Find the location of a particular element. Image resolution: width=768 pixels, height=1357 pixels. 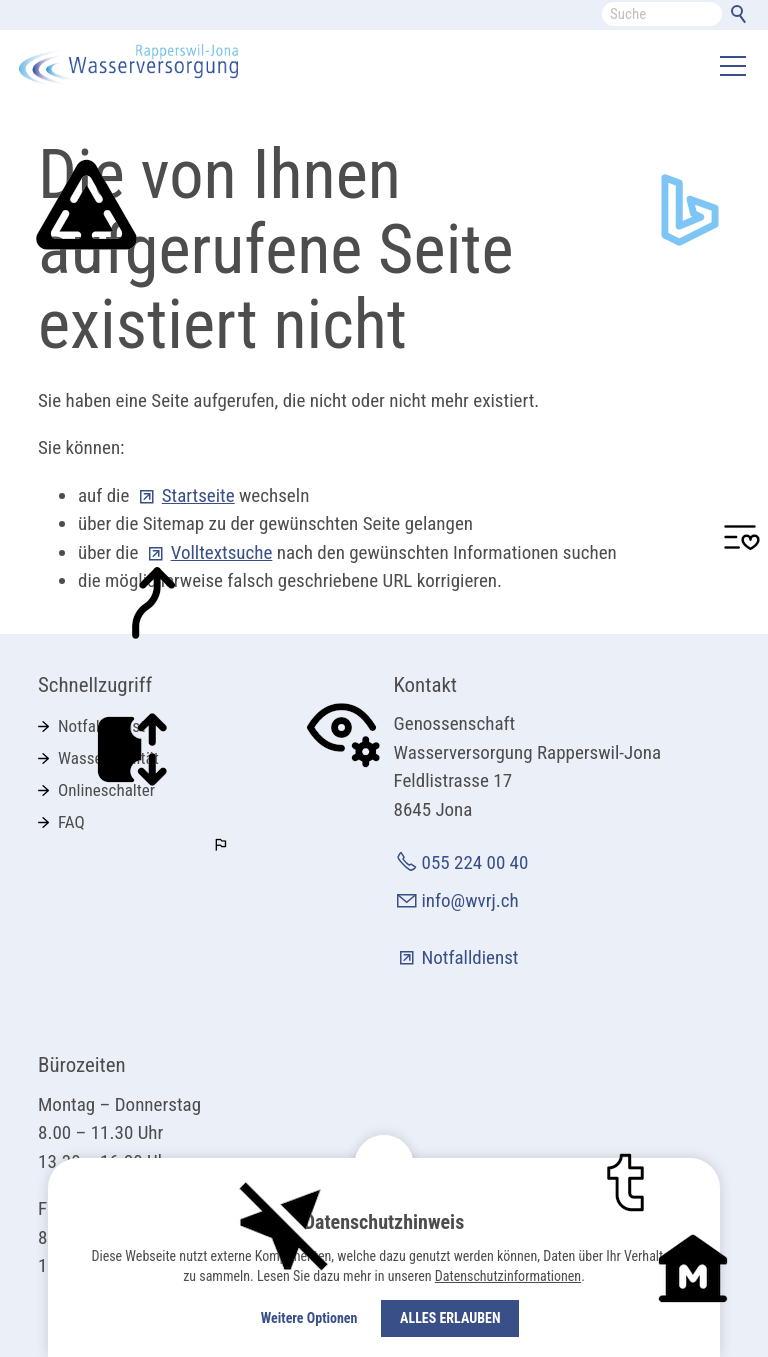

search with microsoft bing is located at coordinates (690, 210).